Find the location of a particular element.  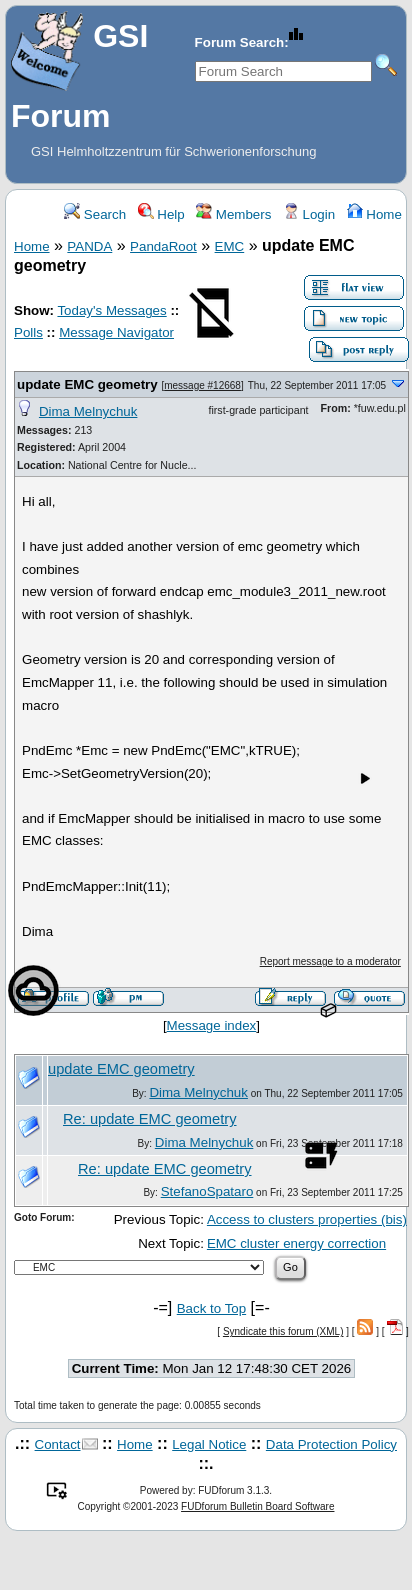

access dynamic or auto-generated forms is located at coordinates (321, 1155).